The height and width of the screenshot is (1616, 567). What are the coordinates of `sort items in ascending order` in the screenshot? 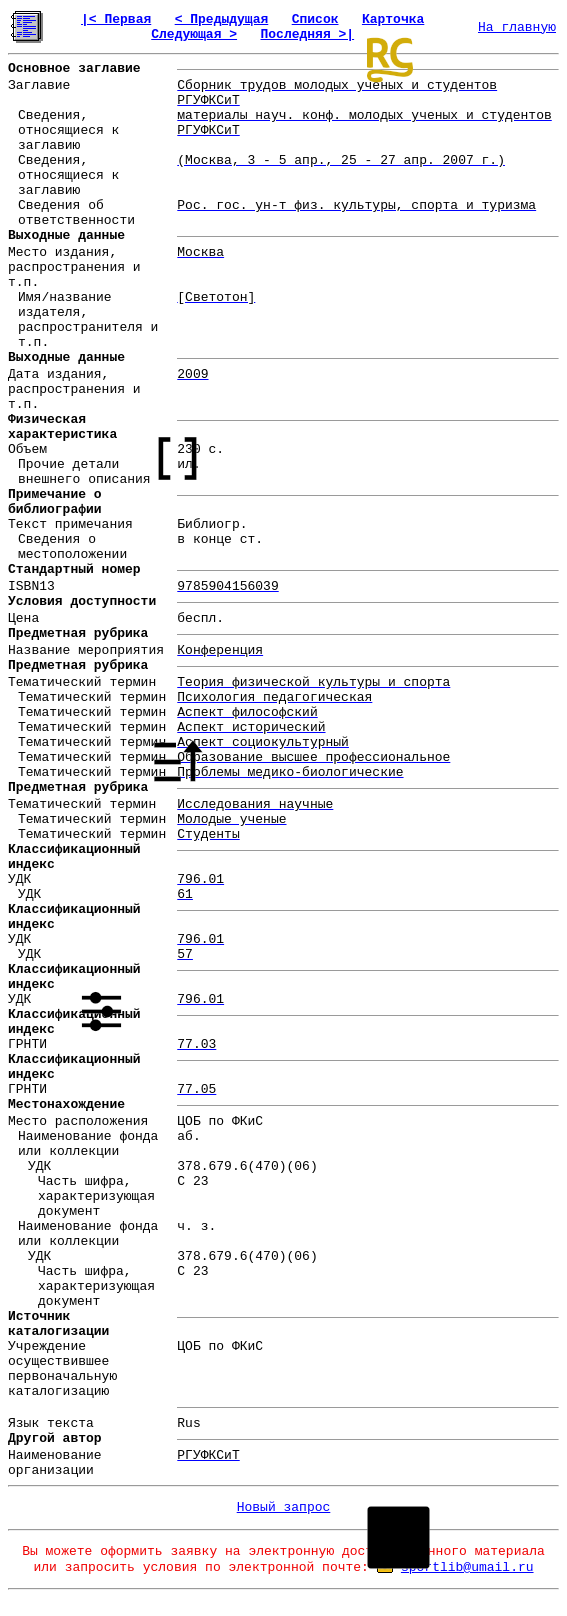 It's located at (176, 762).